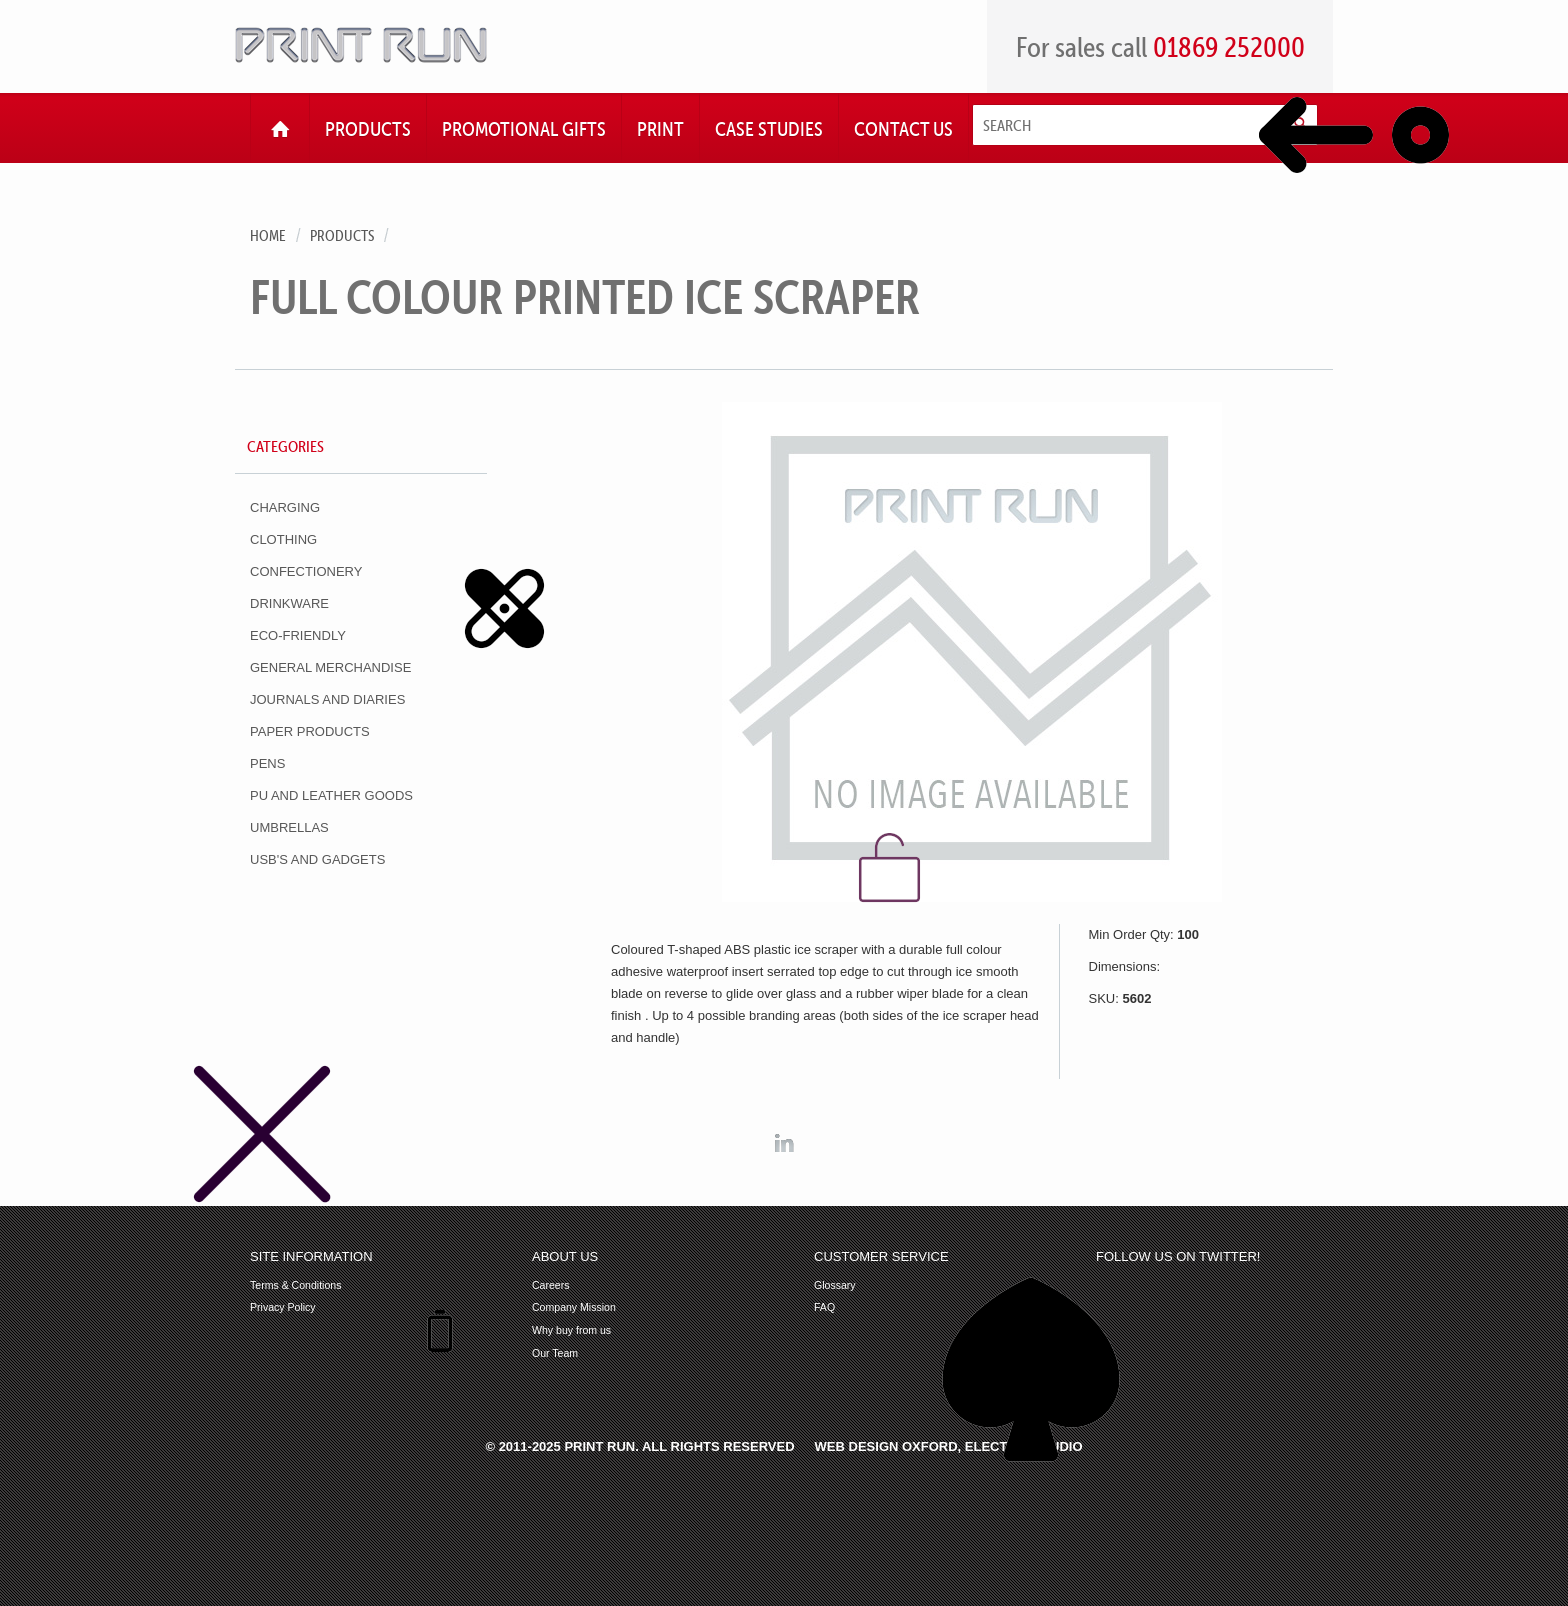 Image resolution: width=1568 pixels, height=1606 pixels. Describe the element at coordinates (889, 871) in the screenshot. I see `unlocked or unsecured state` at that location.